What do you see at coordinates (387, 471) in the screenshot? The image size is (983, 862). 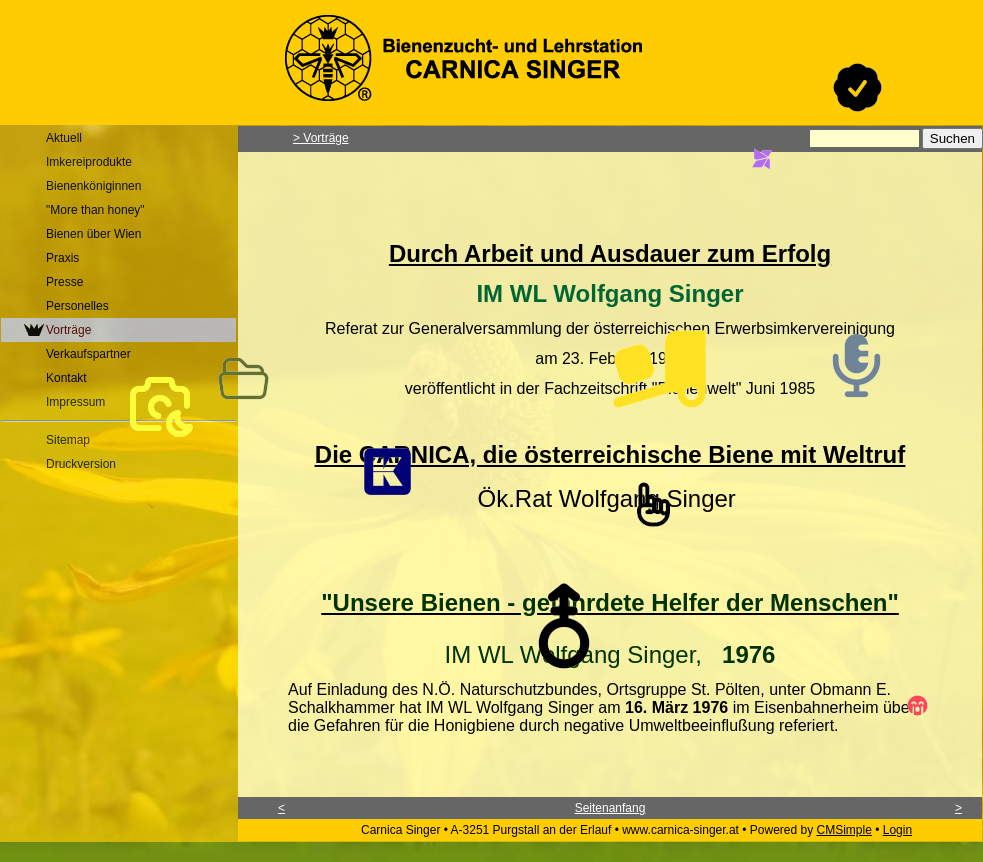 I see `korvue brand logo` at bounding box center [387, 471].